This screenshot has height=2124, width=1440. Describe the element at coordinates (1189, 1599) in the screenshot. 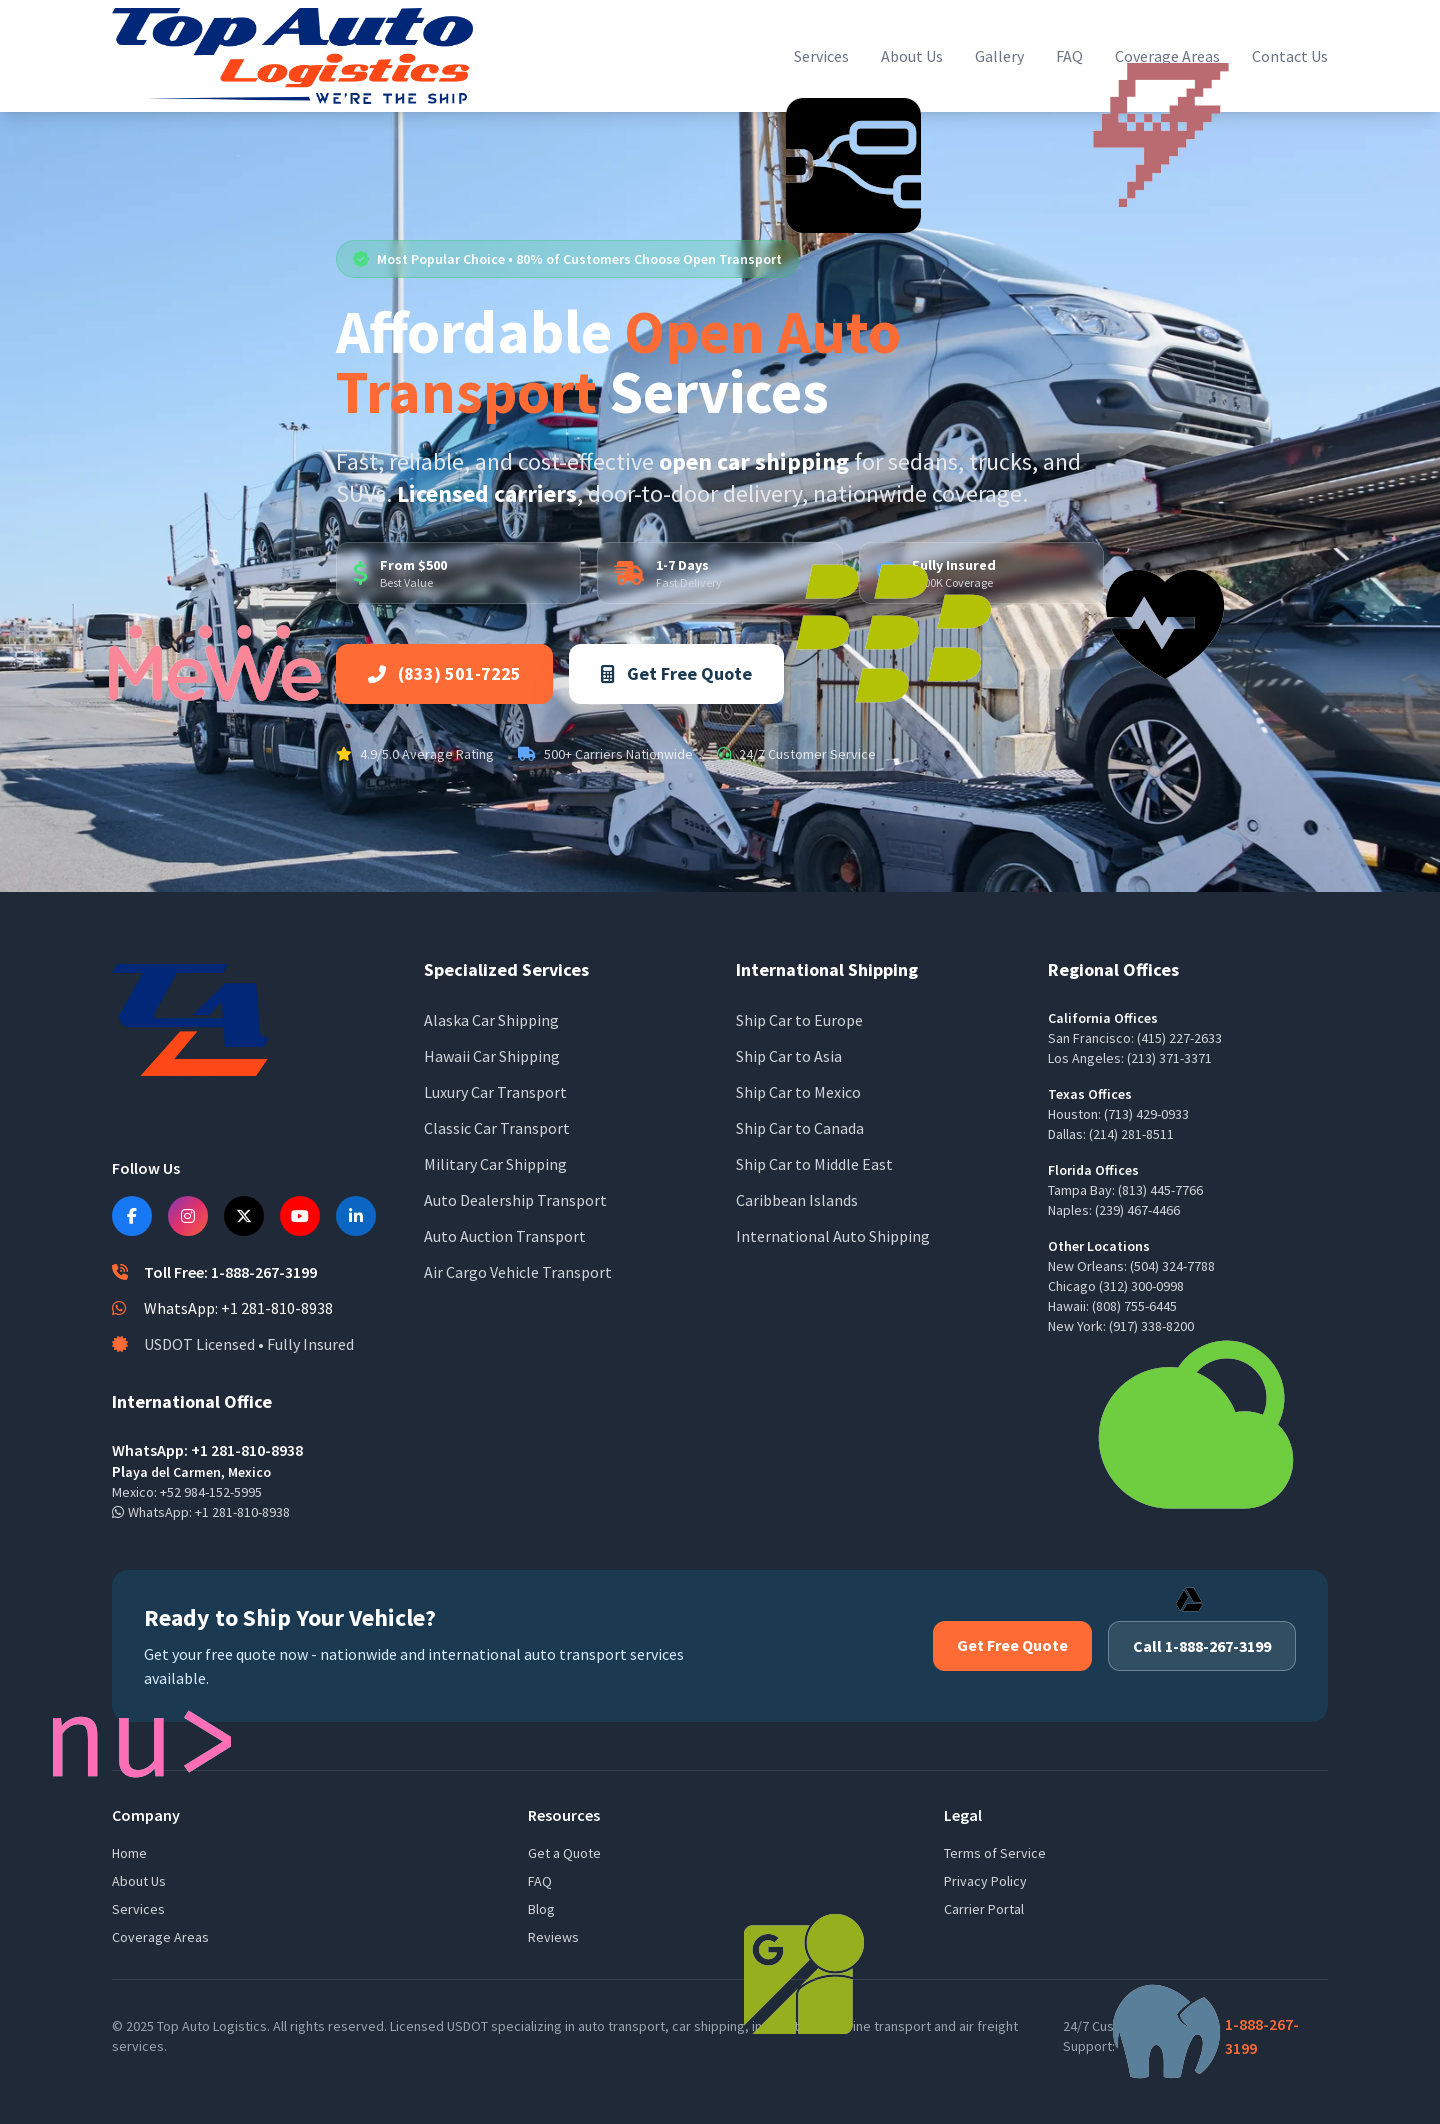

I see `open Google Drive` at that location.